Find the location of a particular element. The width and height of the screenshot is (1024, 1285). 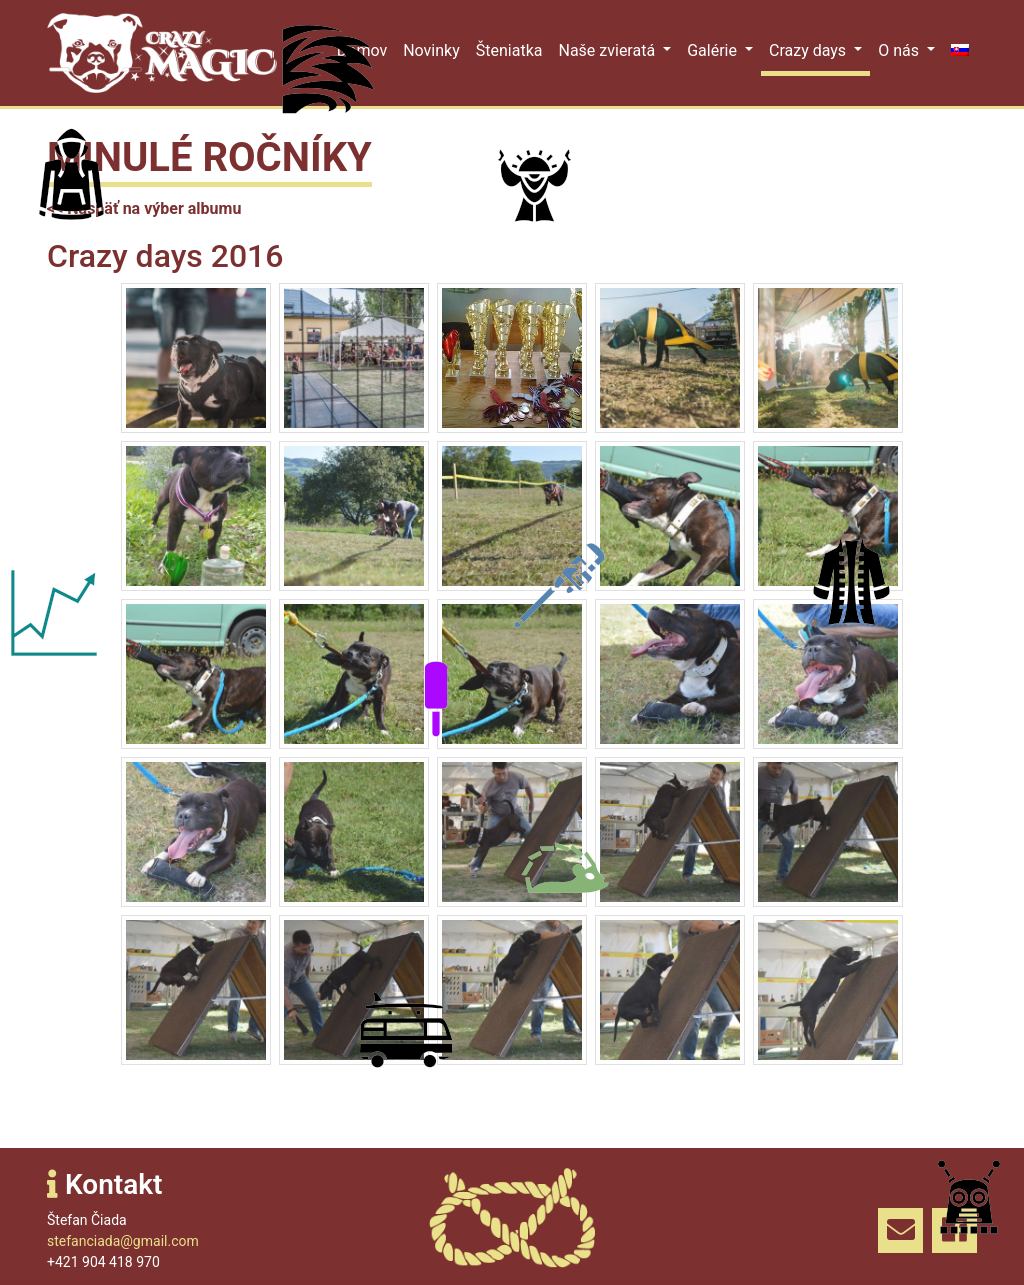

browse surf or beach-related activities is located at coordinates (406, 1026).